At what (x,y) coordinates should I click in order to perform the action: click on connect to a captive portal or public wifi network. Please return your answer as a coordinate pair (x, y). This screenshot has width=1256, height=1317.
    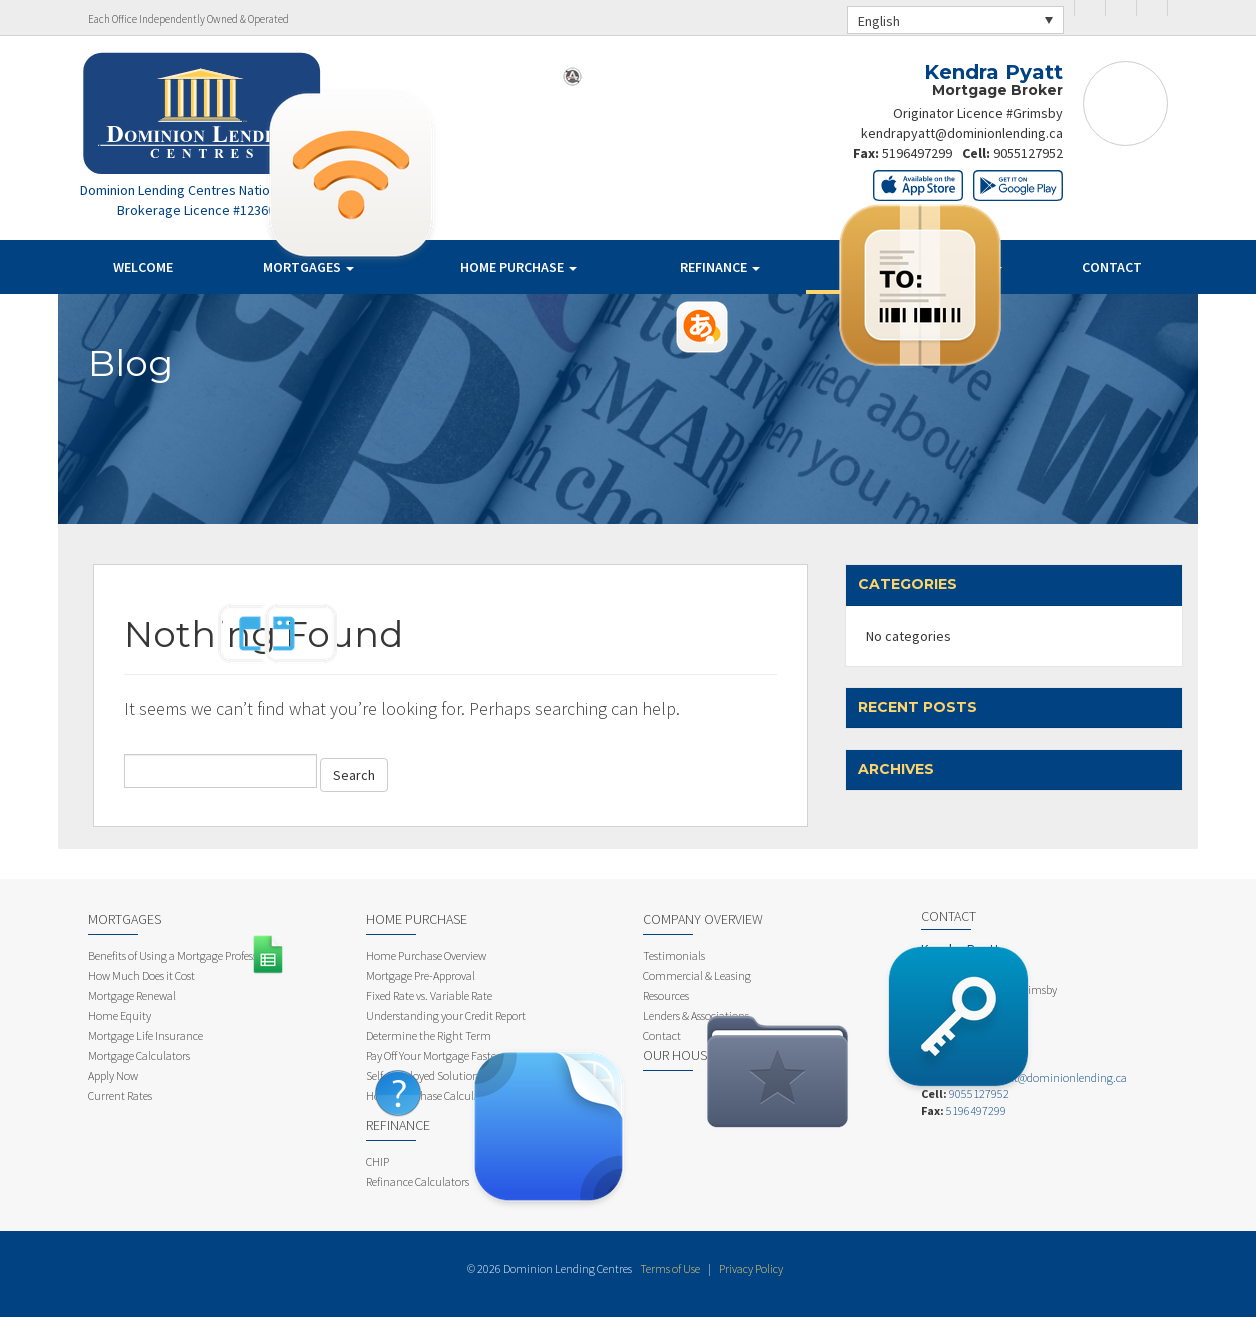
    Looking at the image, I should click on (351, 175).